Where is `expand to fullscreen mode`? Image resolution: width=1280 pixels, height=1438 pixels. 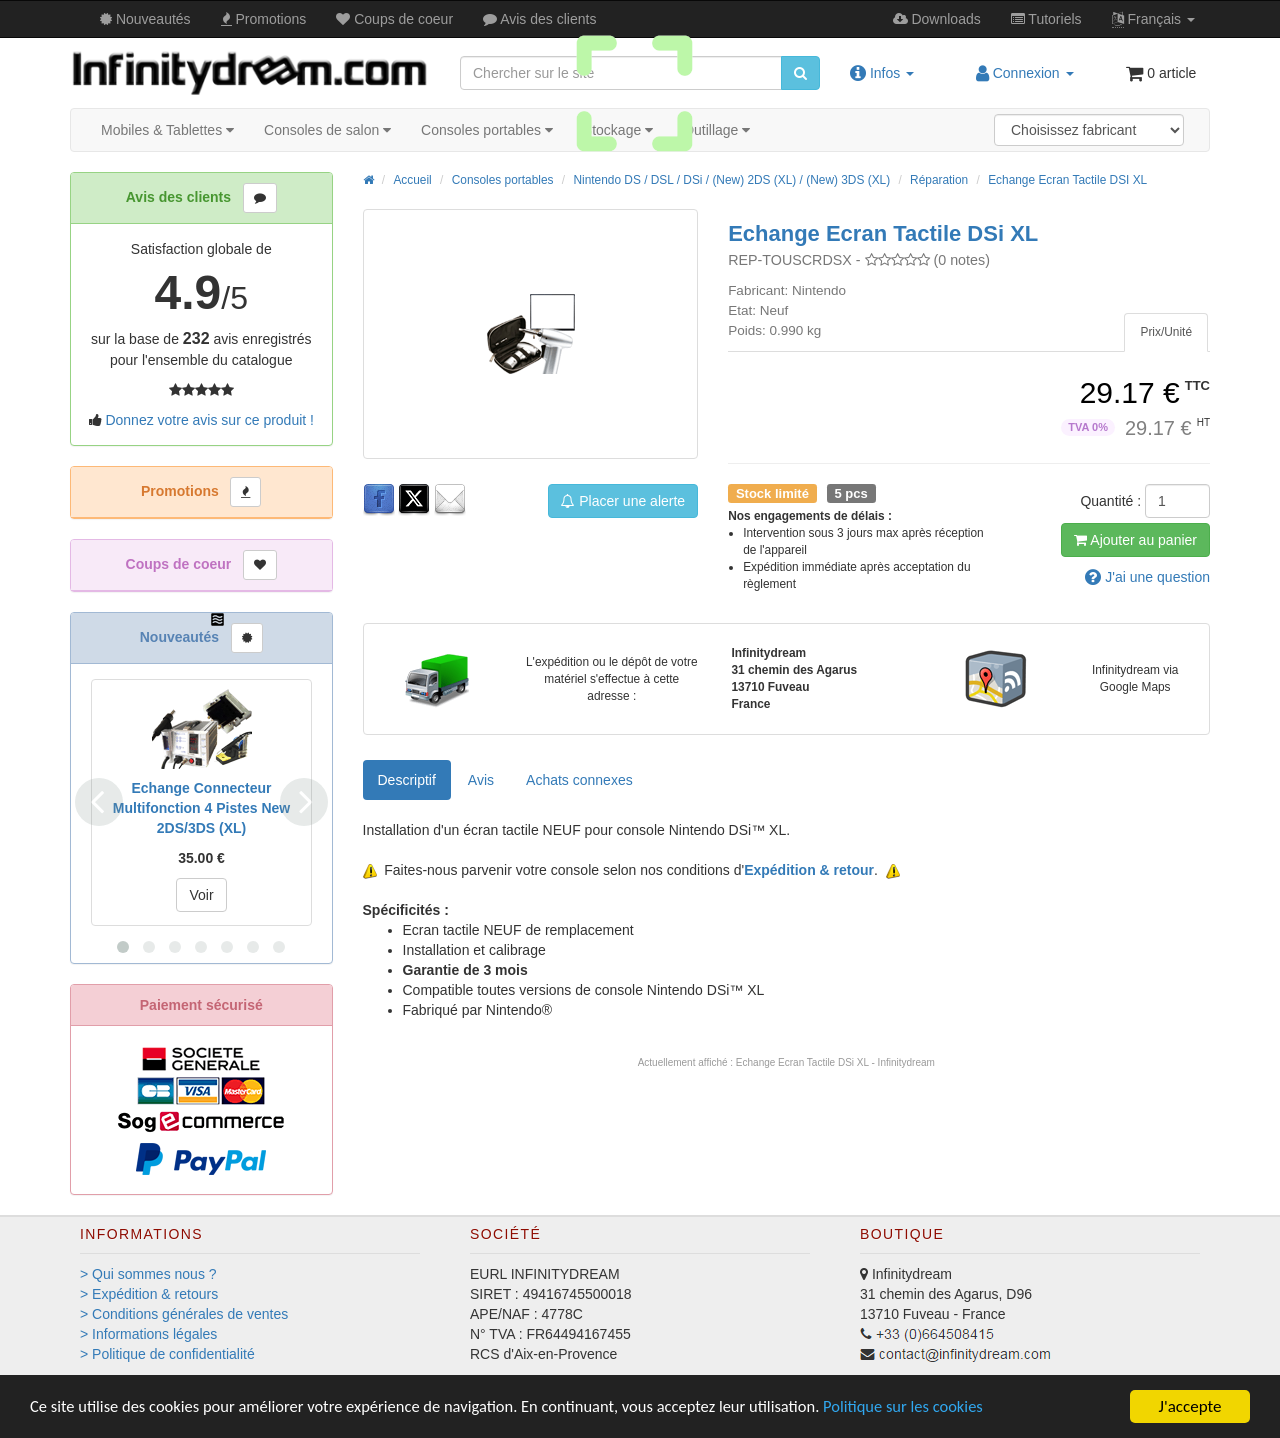
expand to fullscreen mode is located at coordinates (634, 93).